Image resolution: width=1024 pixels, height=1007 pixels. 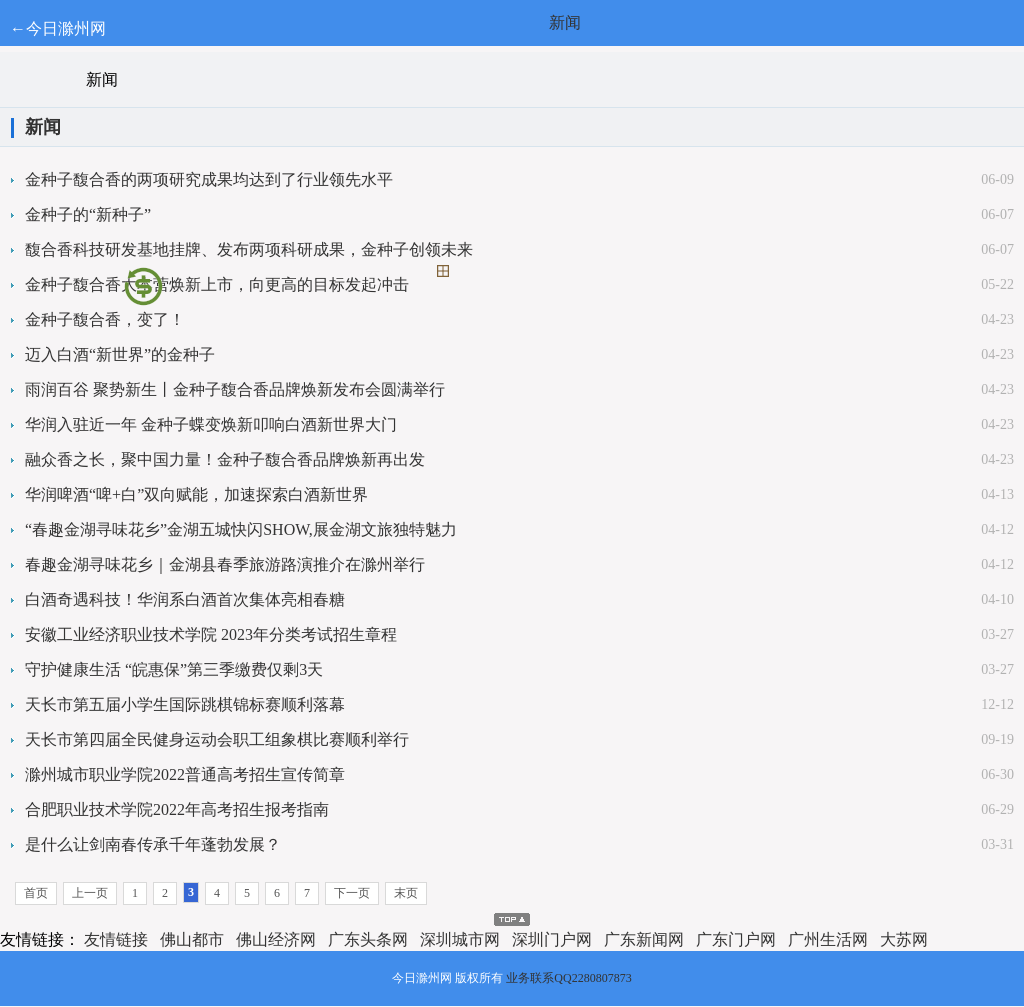 What do you see at coordinates (143, 286) in the screenshot?
I see `request a refund for a purchase` at bounding box center [143, 286].